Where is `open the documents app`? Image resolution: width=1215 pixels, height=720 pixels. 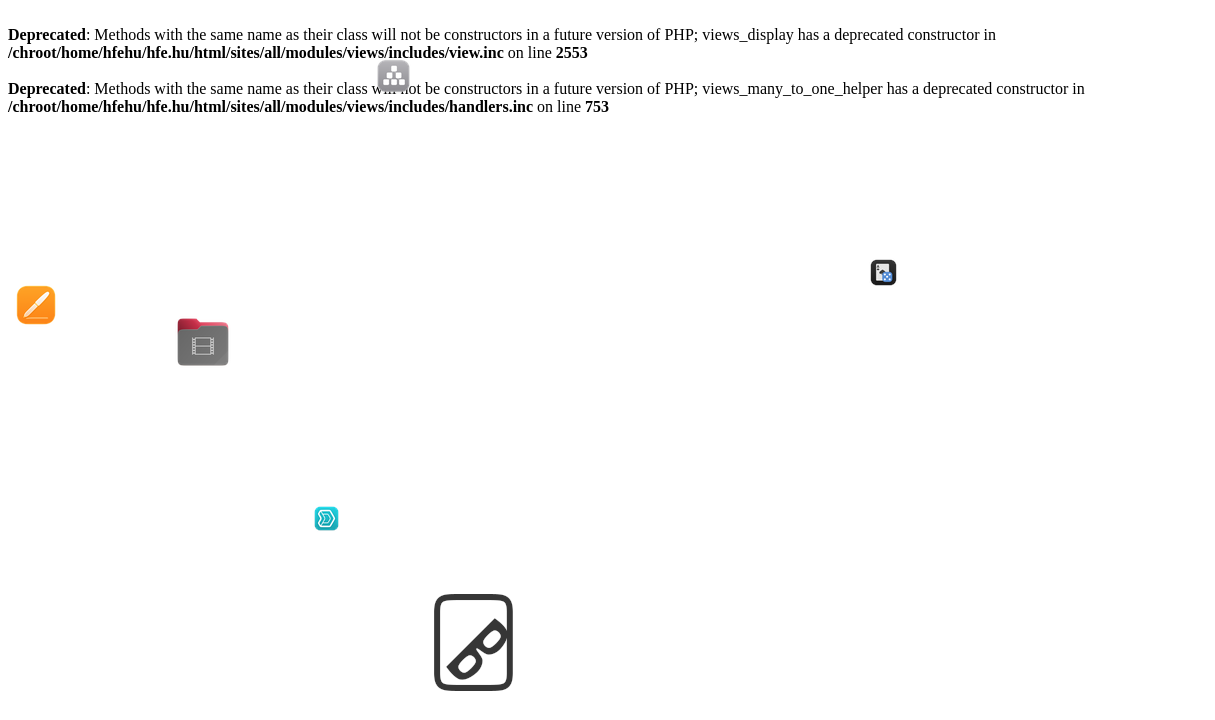 open the documents app is located at coordinates (476, 642).